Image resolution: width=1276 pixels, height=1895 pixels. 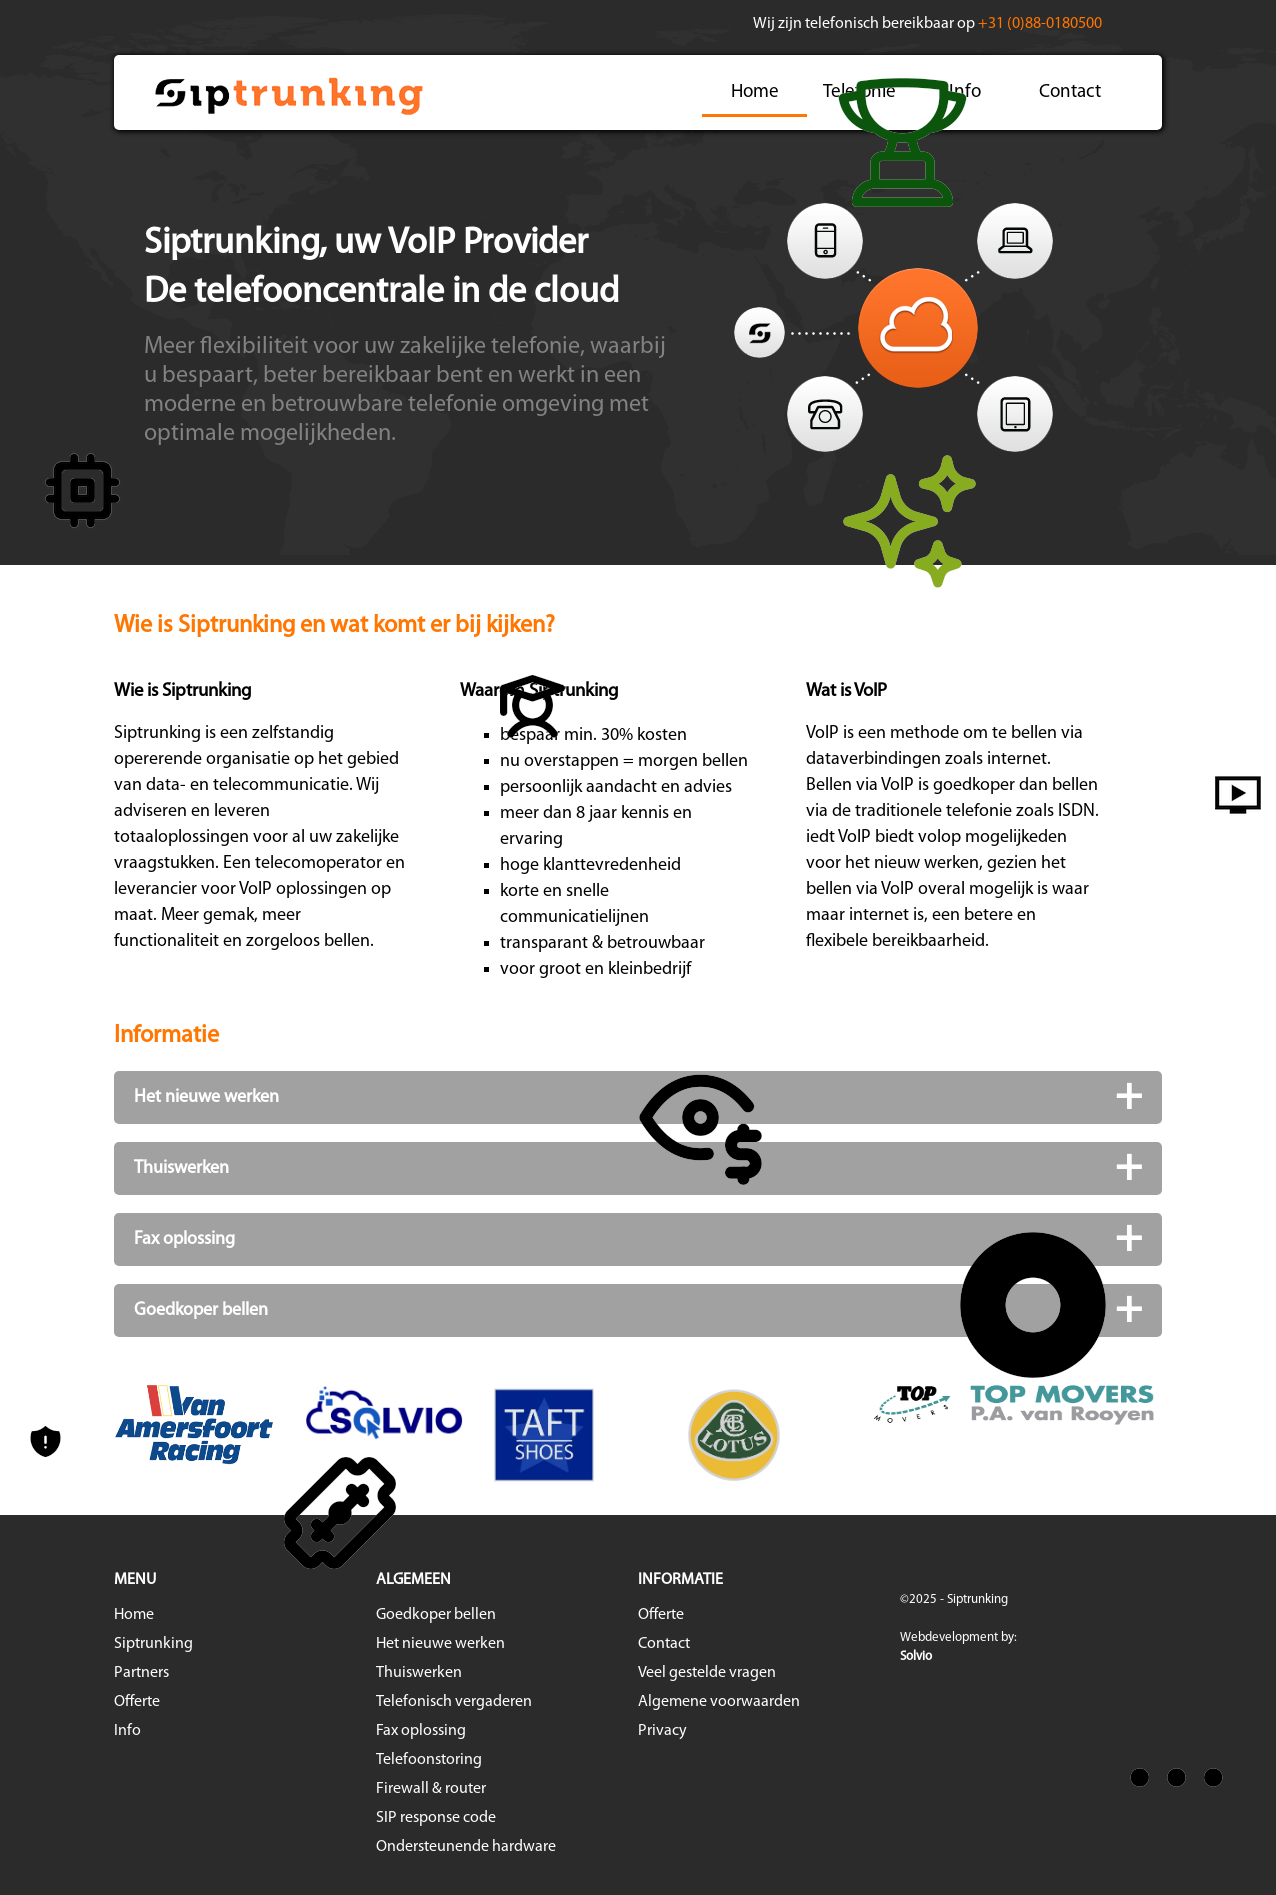 What do you see at coordinates (902, 142) in the screenshot?
I see `view achievements or awards` at bounding box center [902, 142].